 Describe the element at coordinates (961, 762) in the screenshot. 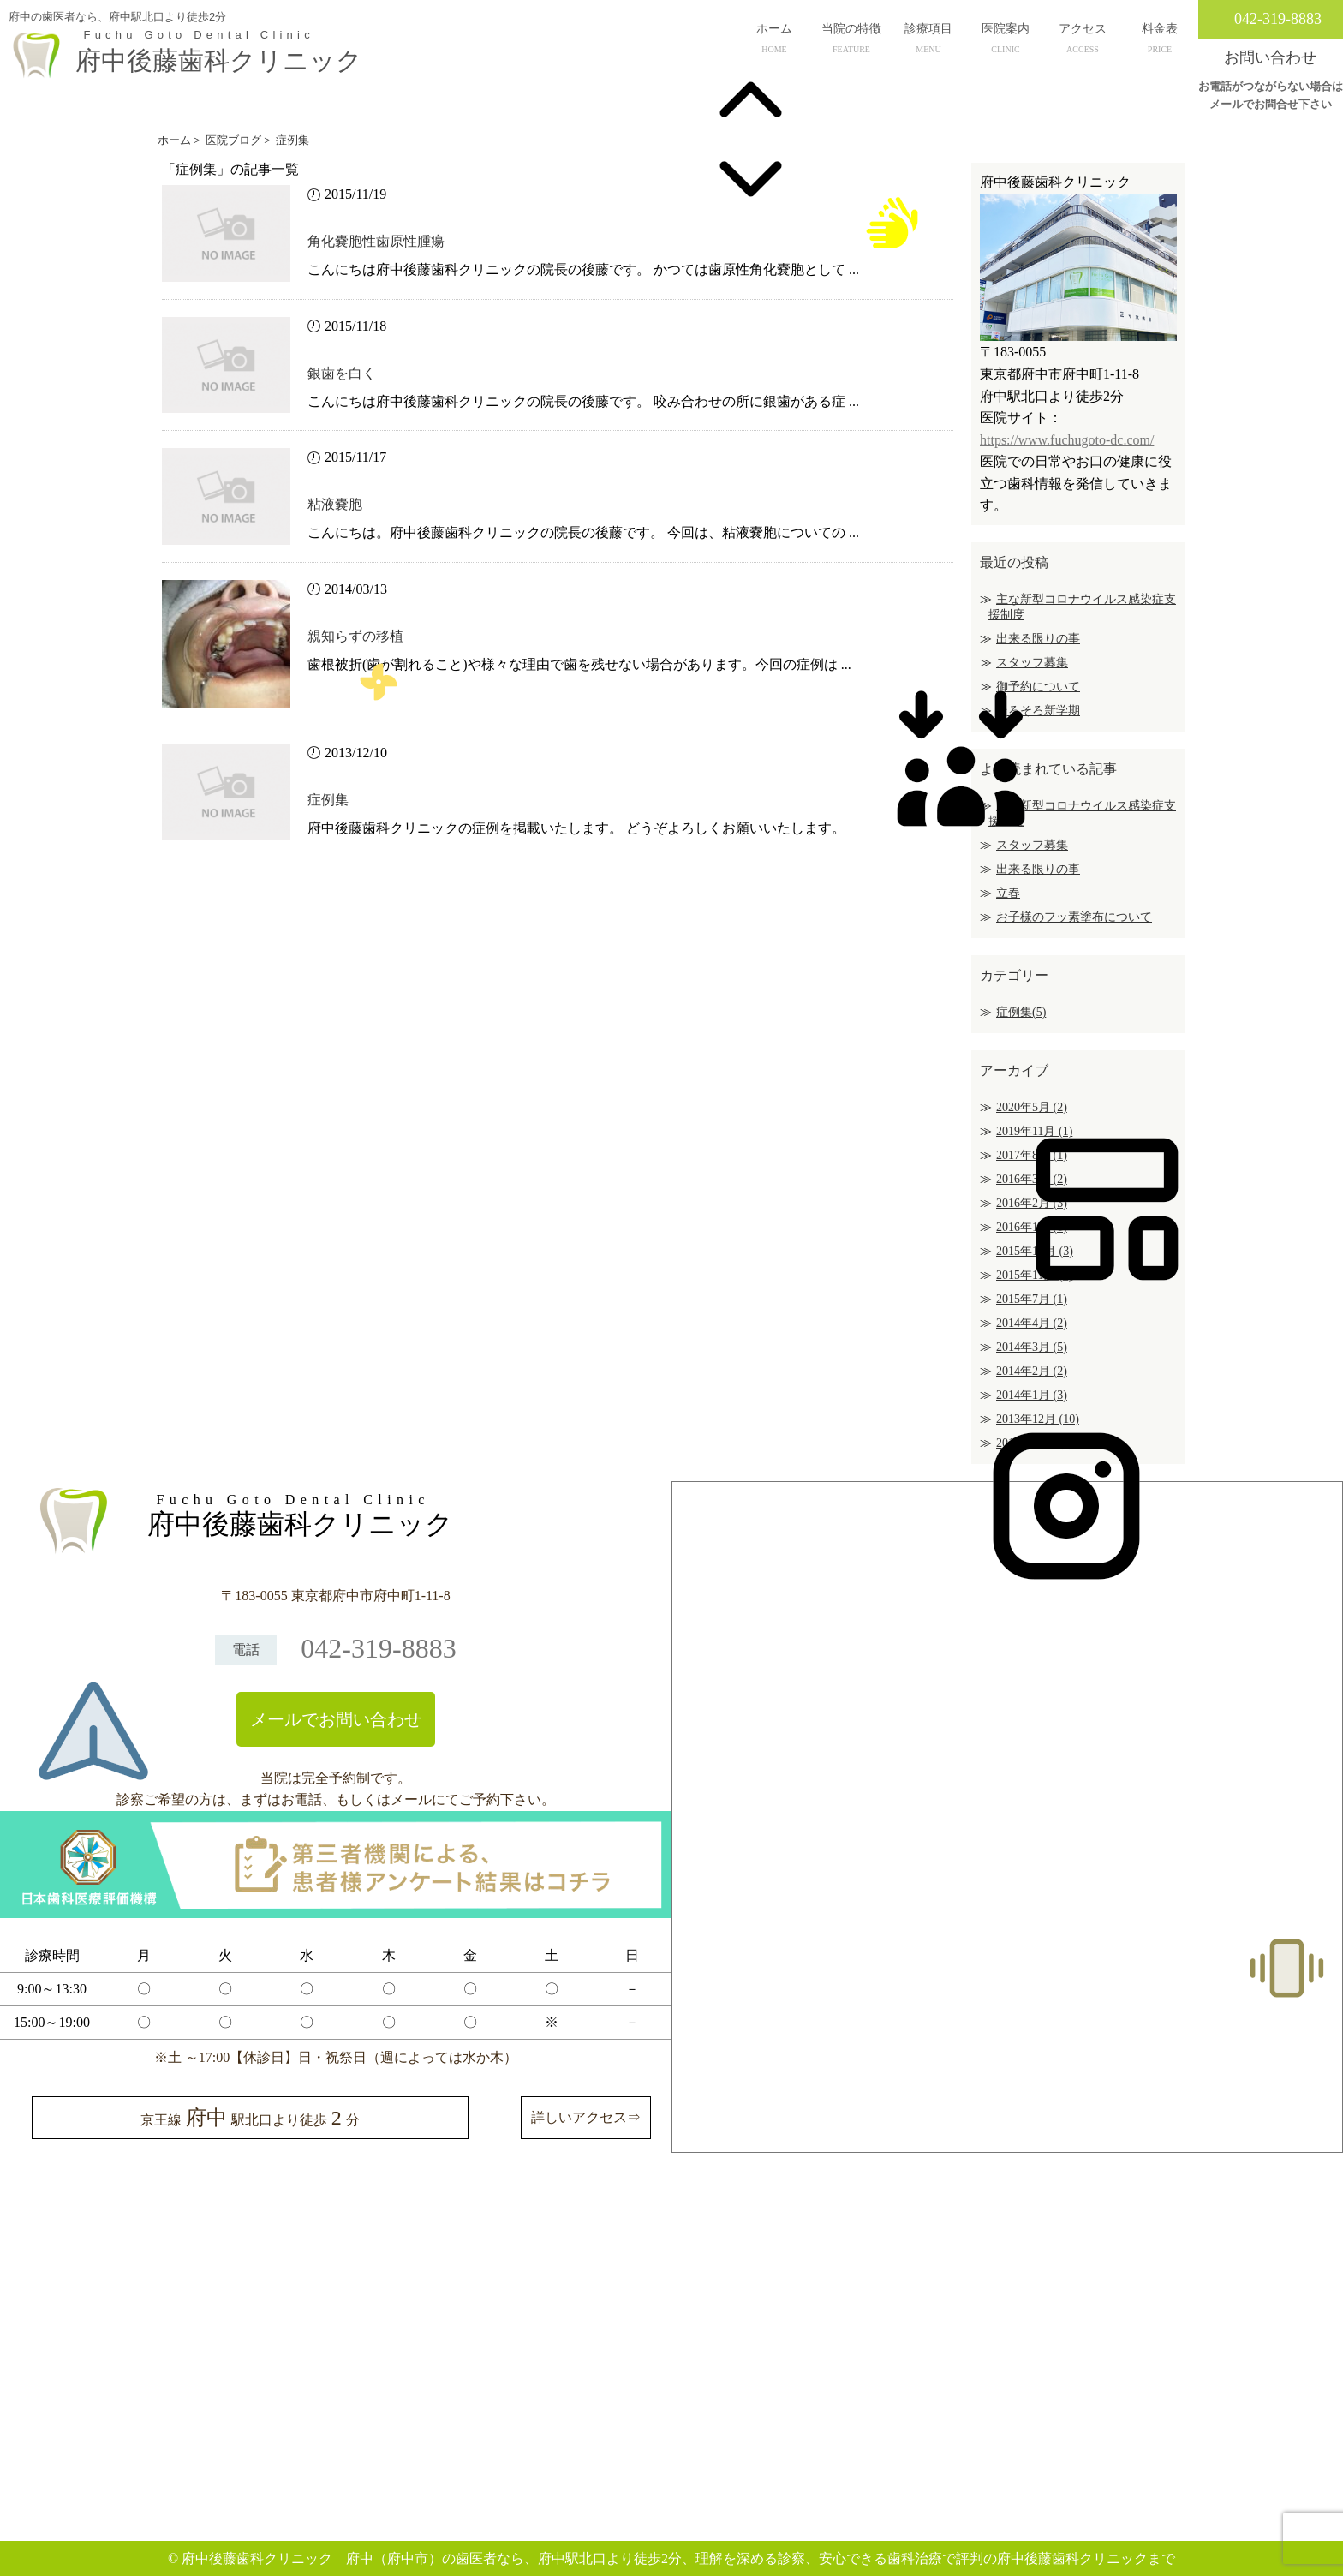

I see `distribute tasks or assignments to team members` at that location.